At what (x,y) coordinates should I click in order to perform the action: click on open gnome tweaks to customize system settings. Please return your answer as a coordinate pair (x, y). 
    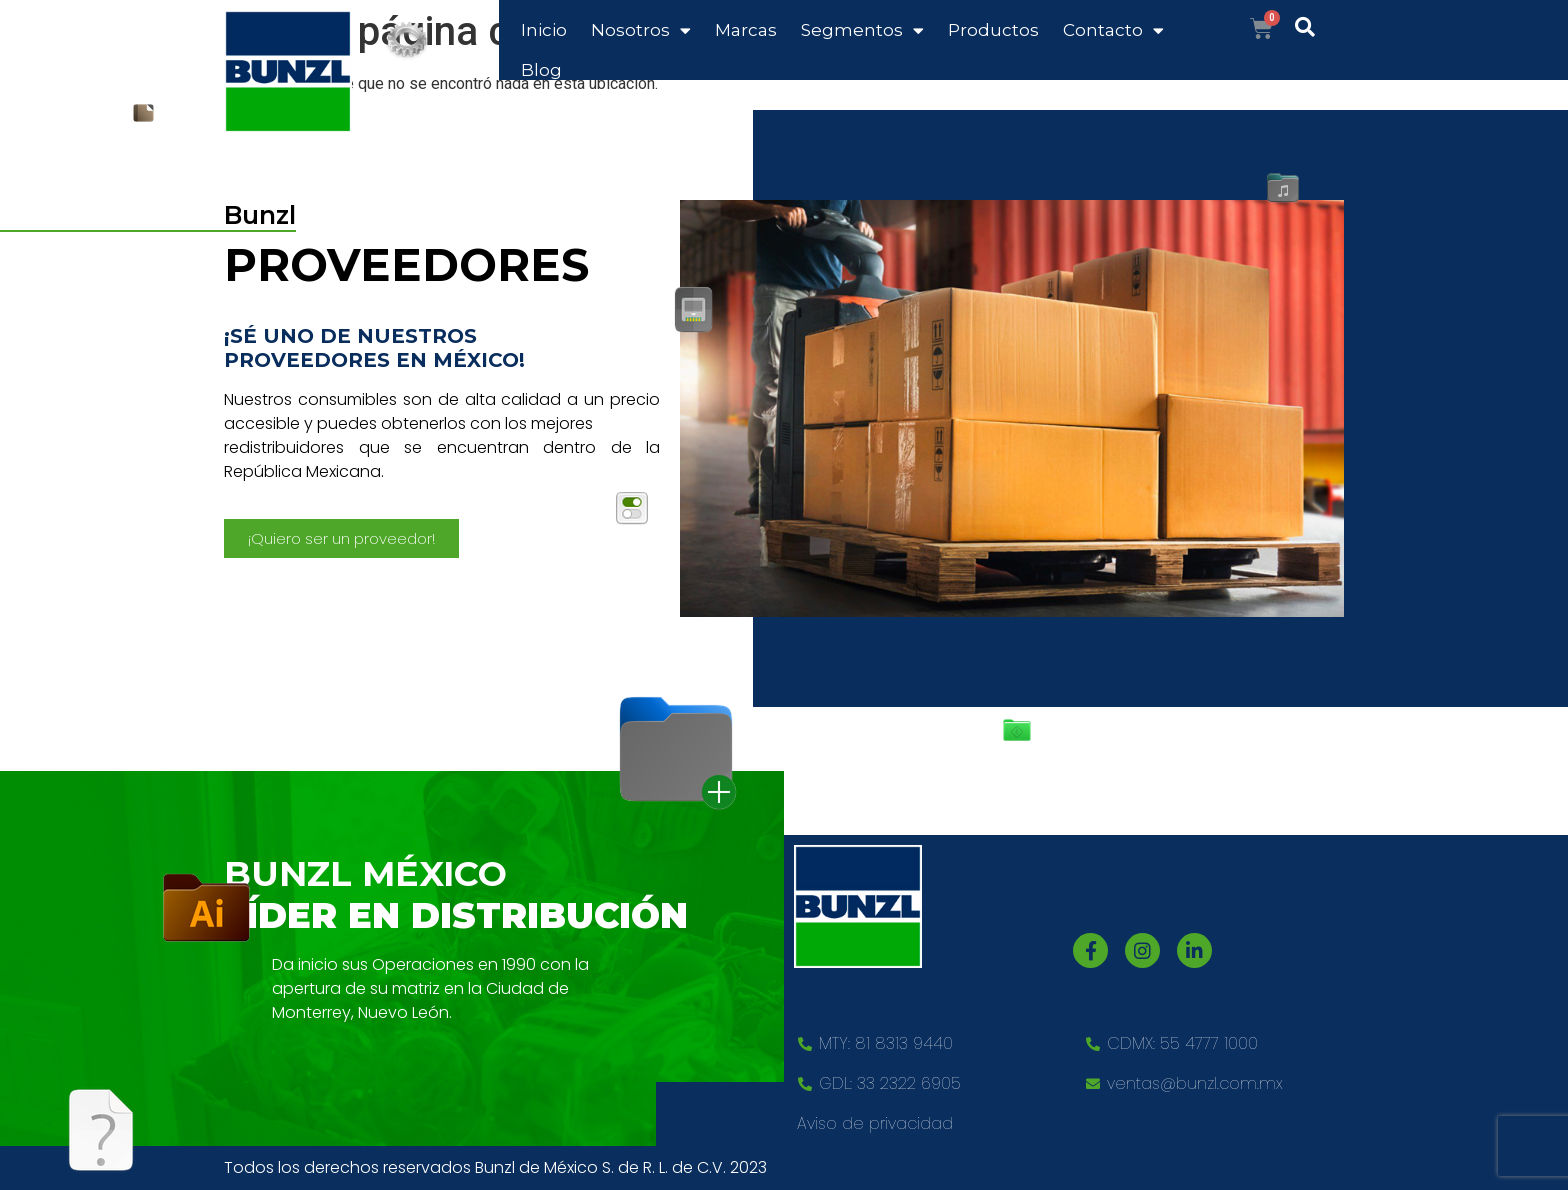
    Looking at the image, I should click on (632, 508).